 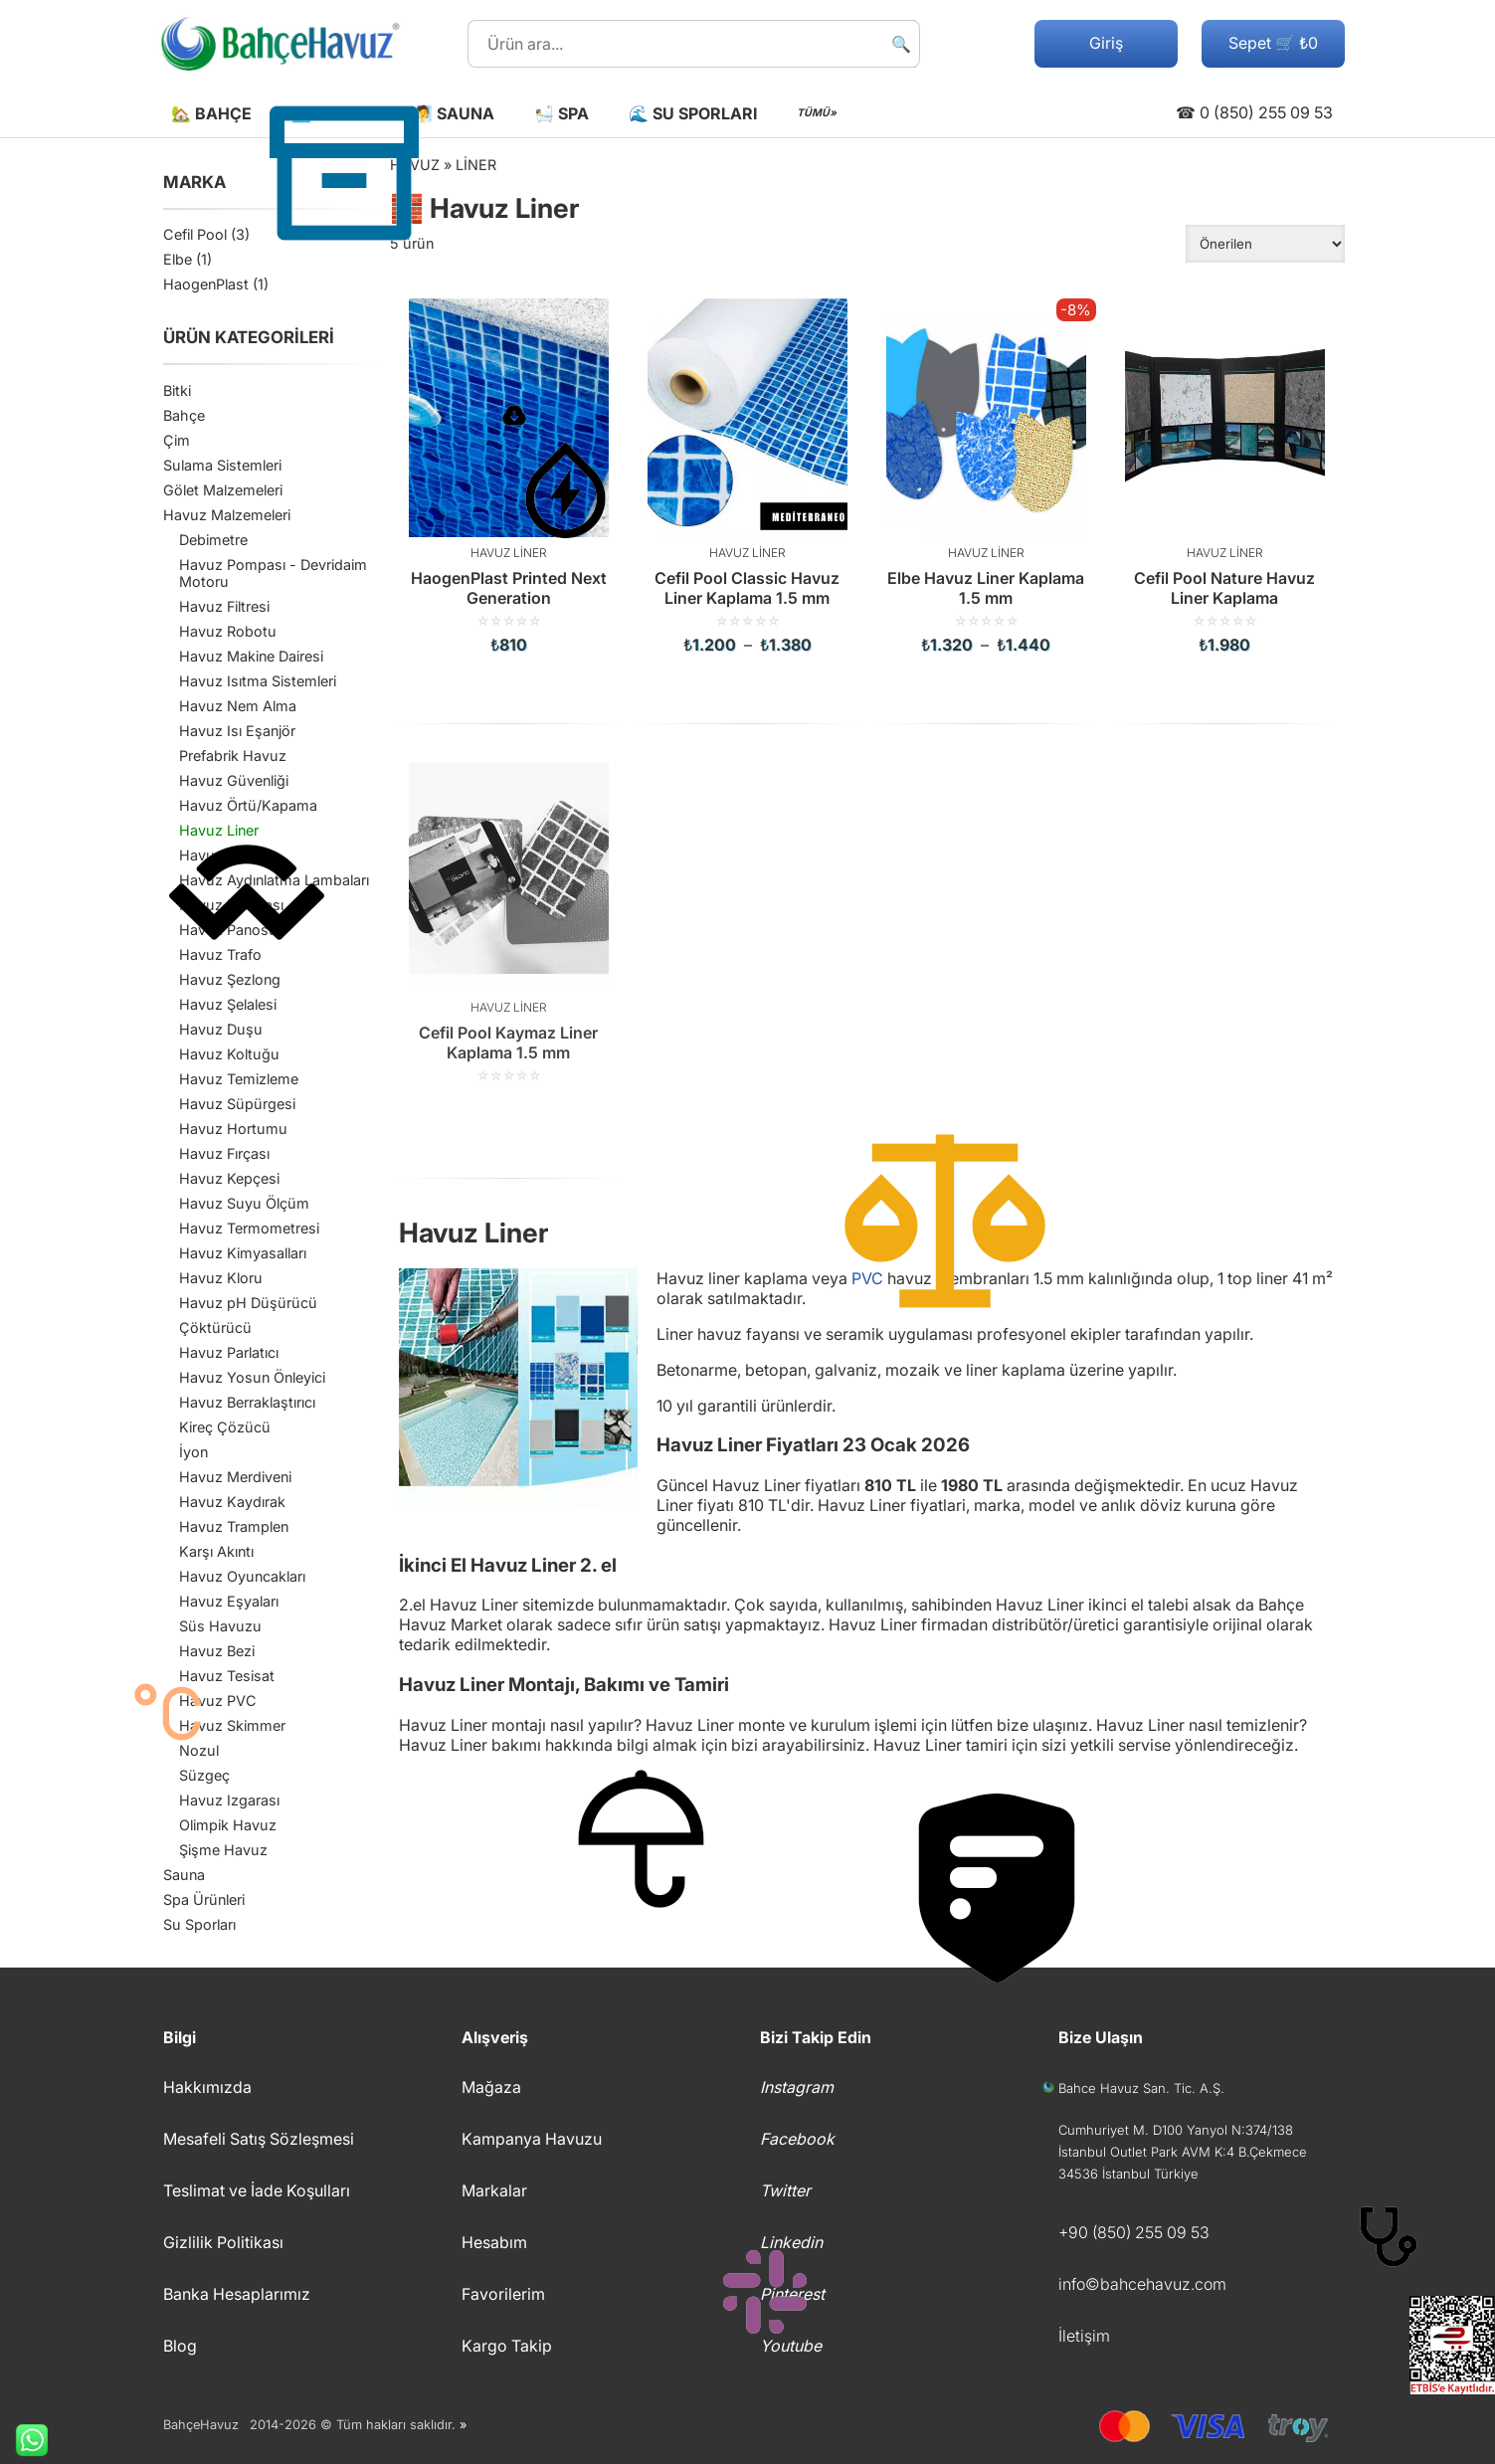 What do you see at coordinates (641, 1838) in the screenshot?
I see `view weather forecast or rain conditions` at bounding box center [641, 1838].